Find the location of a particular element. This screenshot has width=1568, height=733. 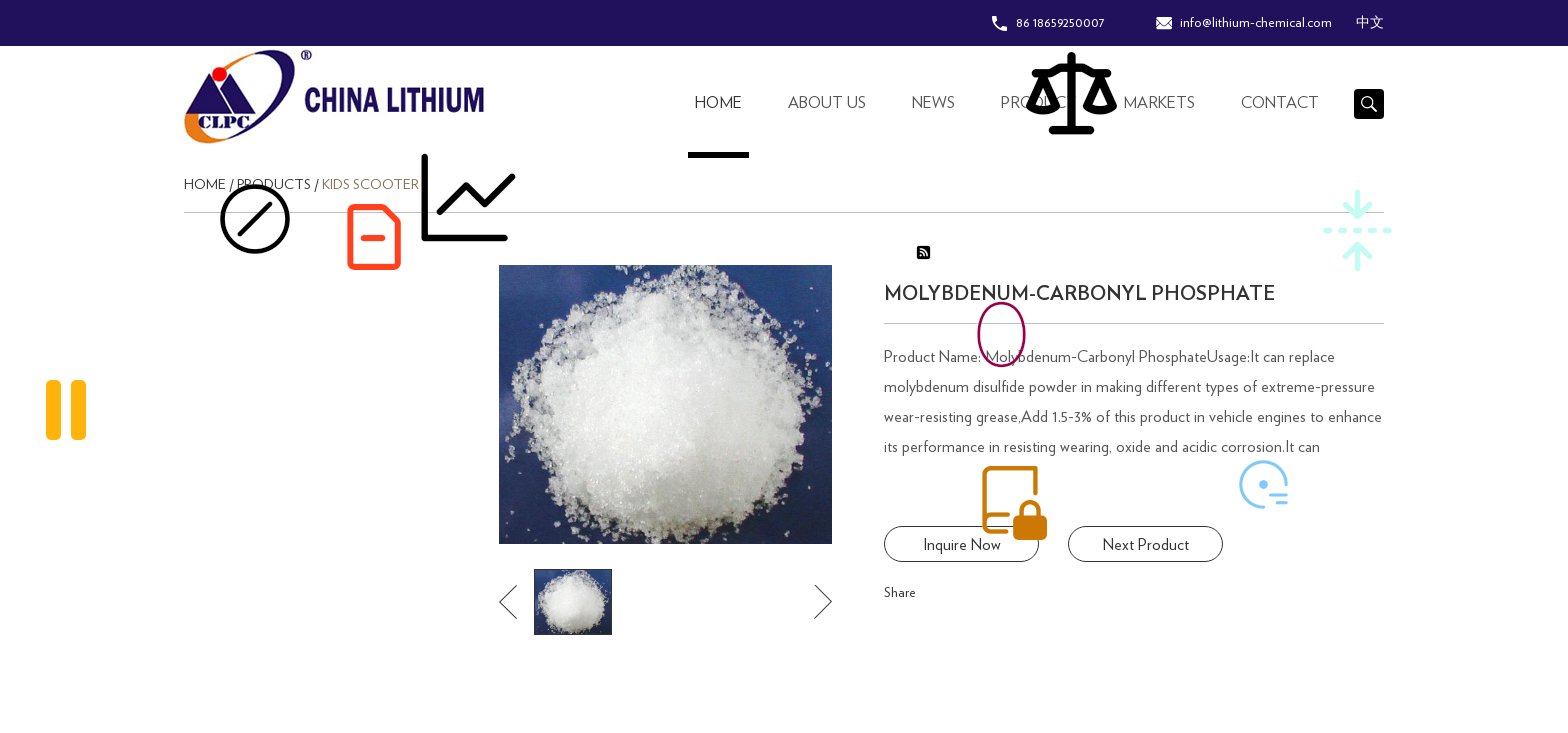

collapse or fold content section is located at coordinates (1357, 230).